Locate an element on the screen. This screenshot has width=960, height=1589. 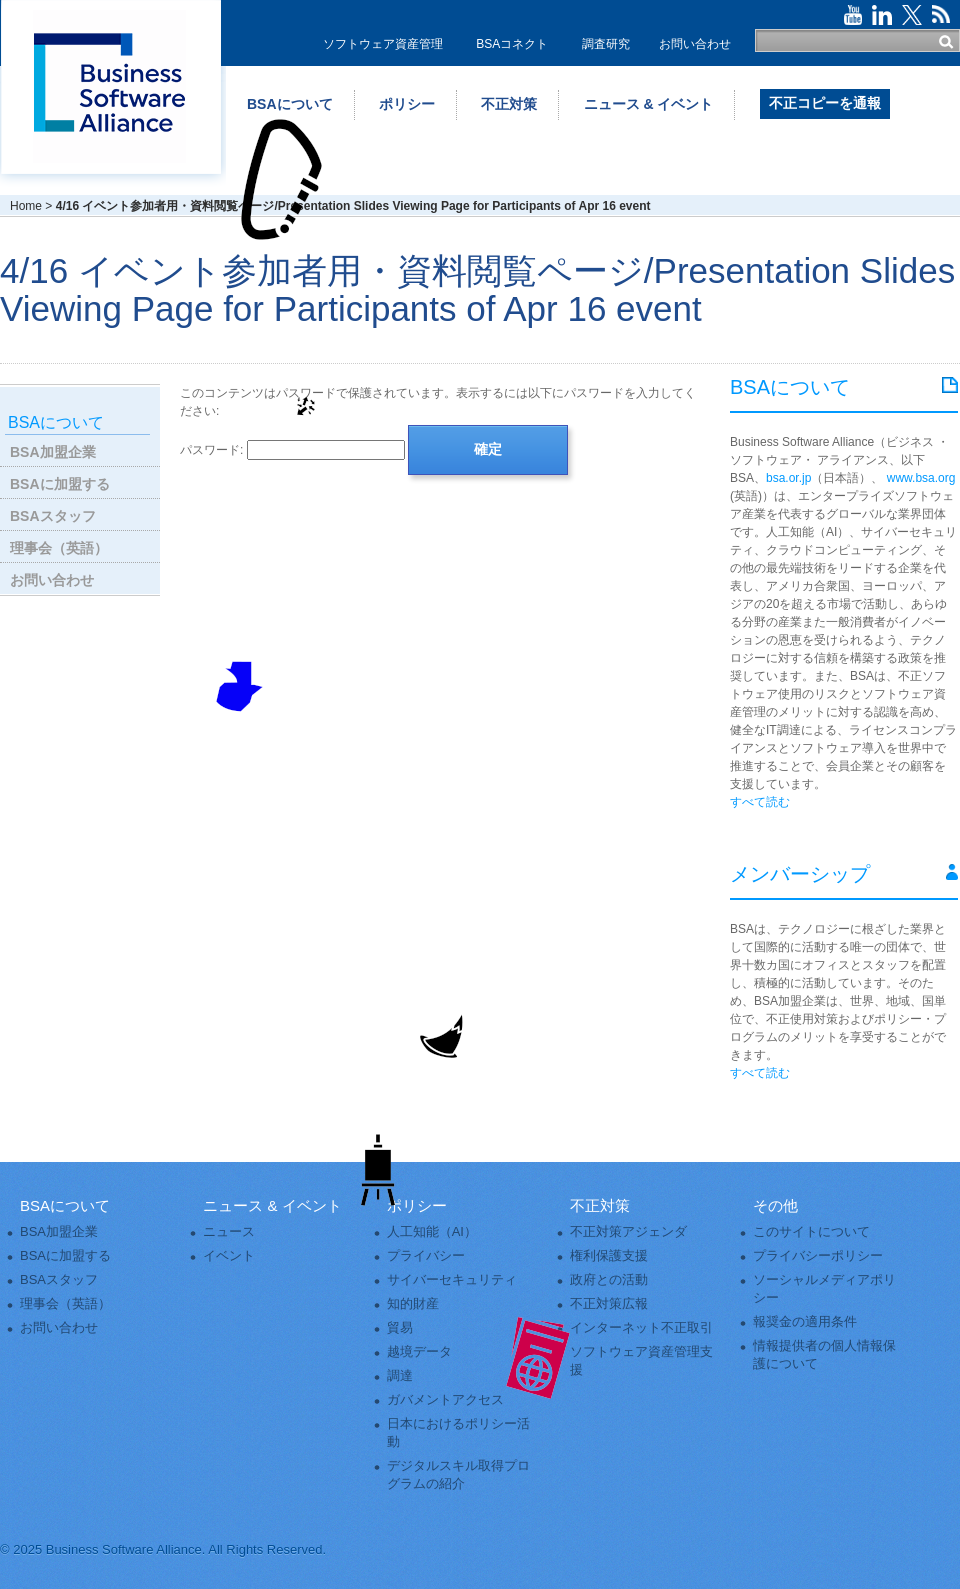
indicates confusion or multiple directions is located at coordinates (306, 406).